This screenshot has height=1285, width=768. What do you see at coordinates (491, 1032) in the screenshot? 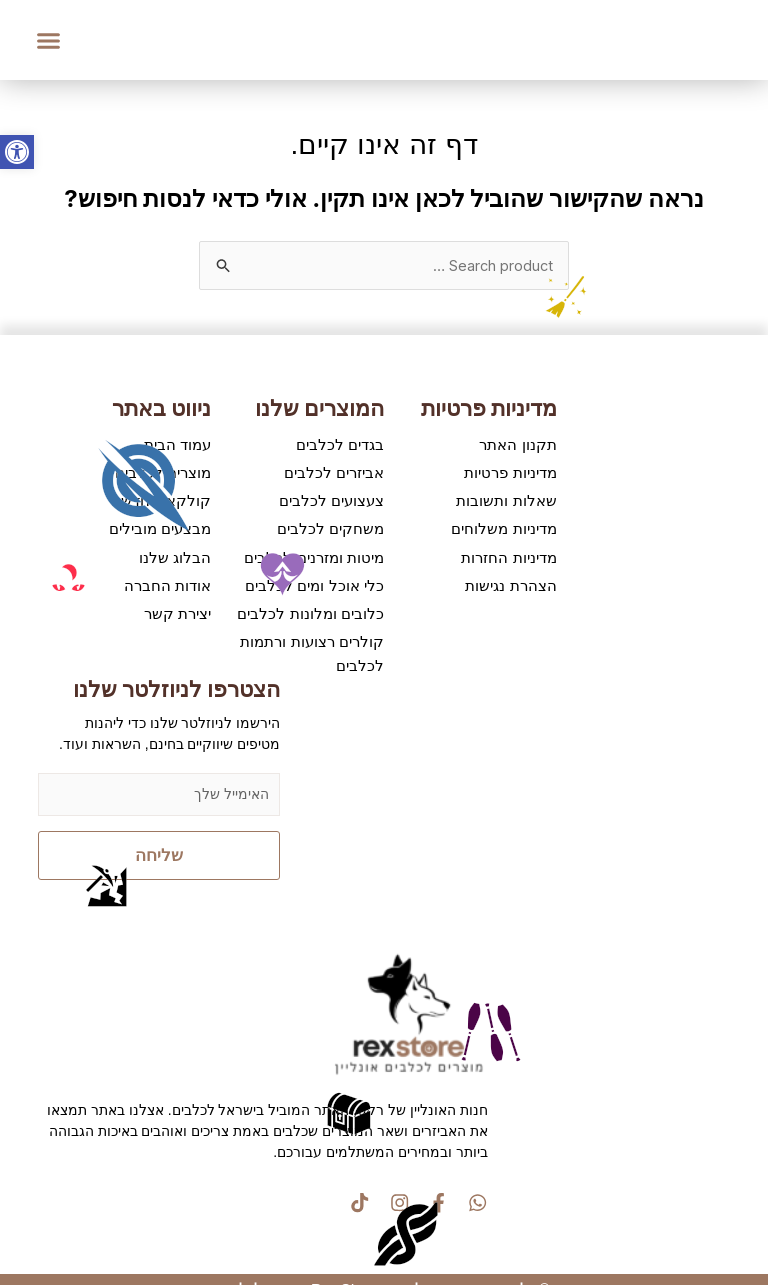
I see `access circus or performance-themed games` at bounding box center [491, 1032].